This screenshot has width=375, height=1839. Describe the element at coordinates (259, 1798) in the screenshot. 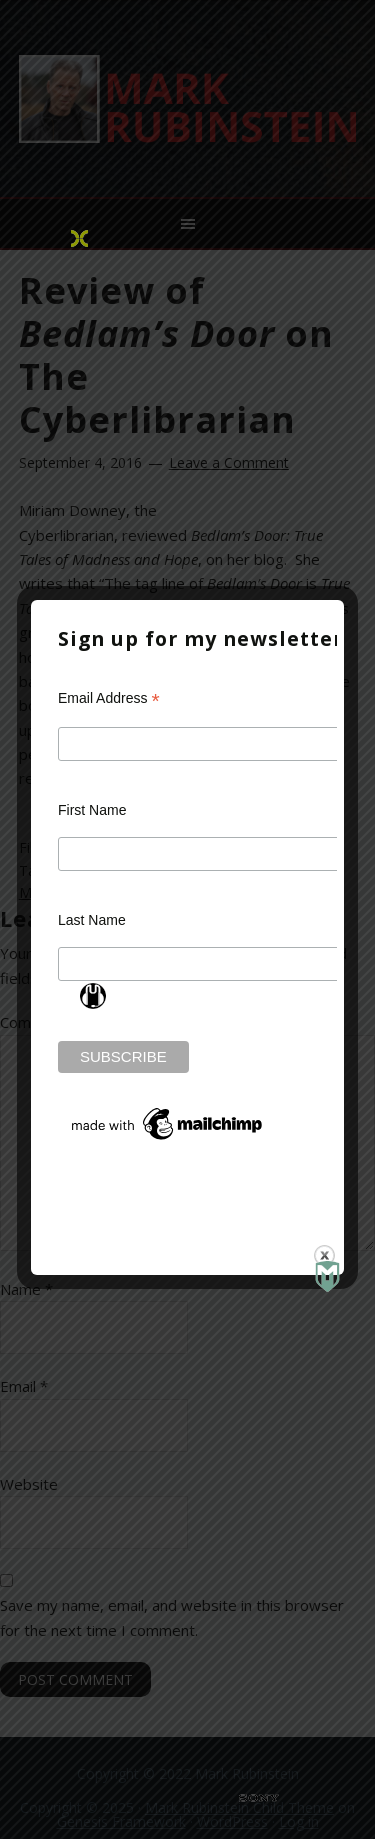

I see `sony brand or product identifier` at that location.